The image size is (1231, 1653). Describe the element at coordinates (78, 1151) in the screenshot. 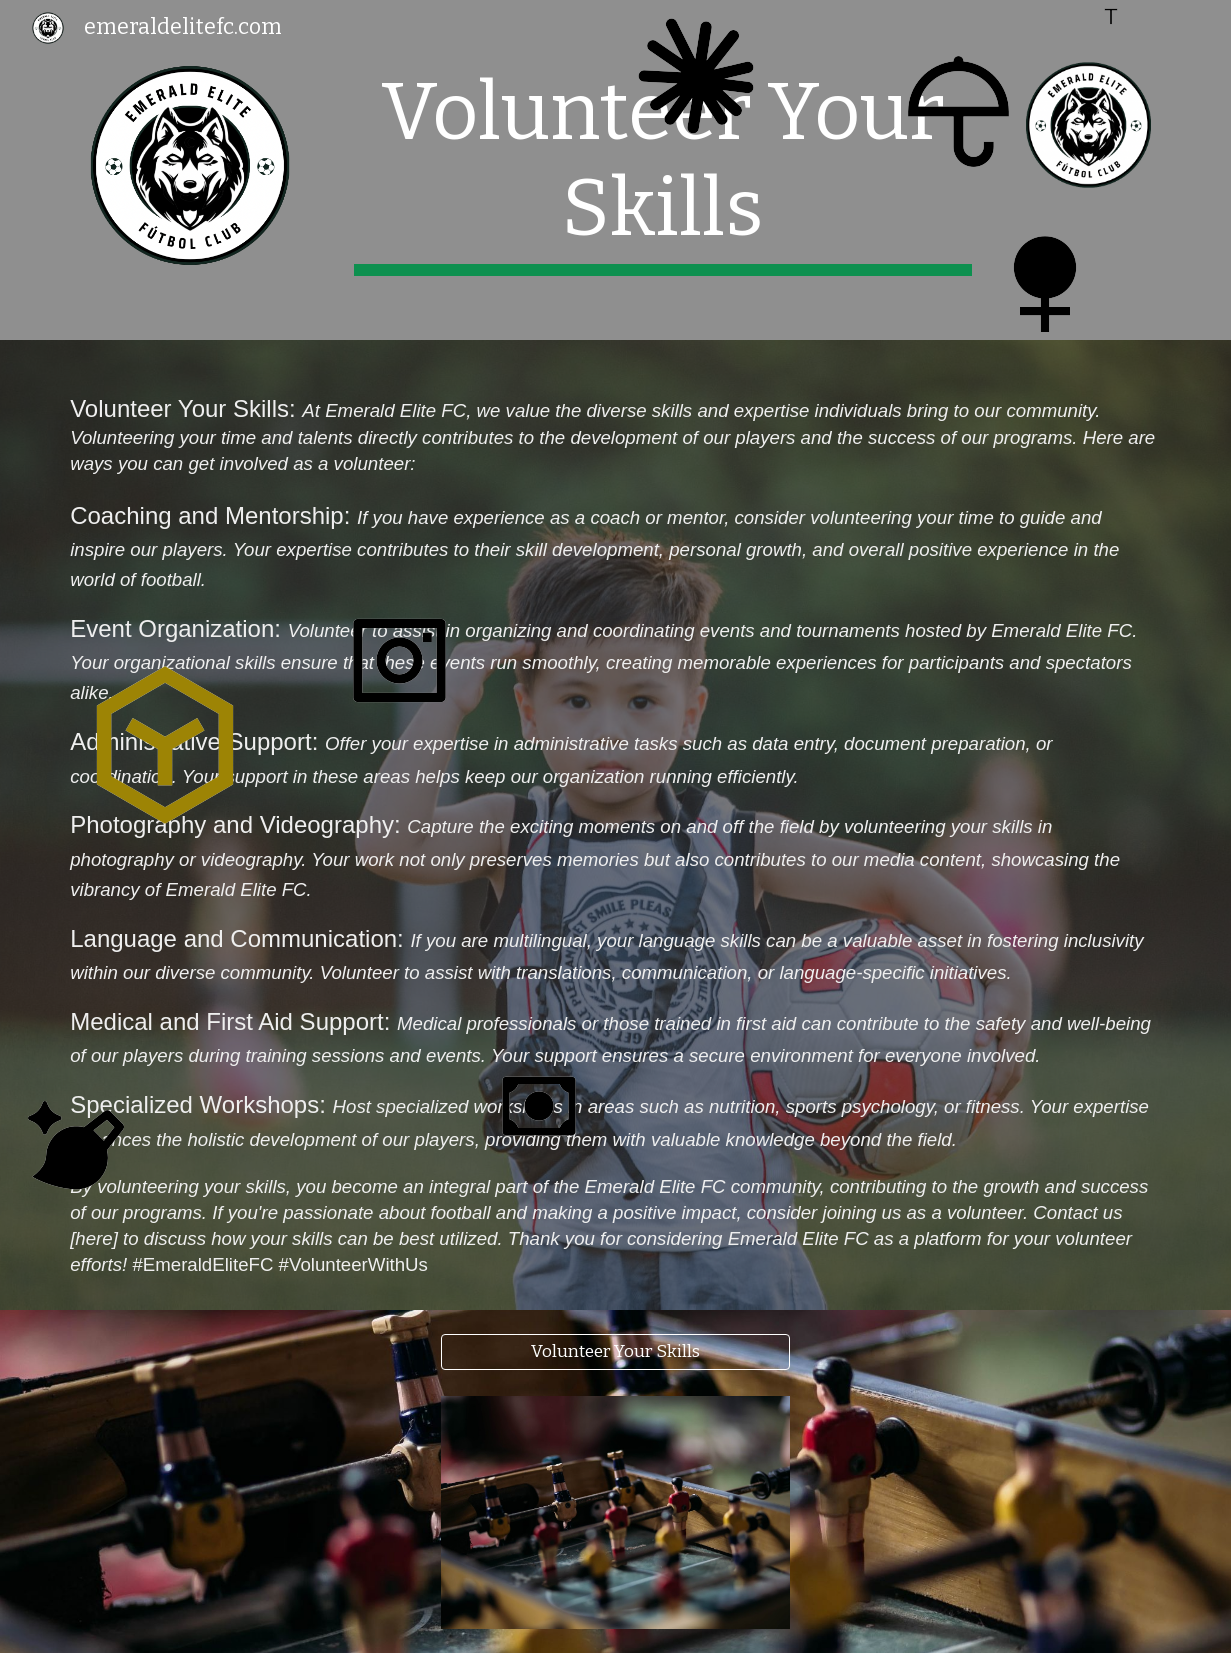

I see `activate AI-powered brush or painting tool` at that location.